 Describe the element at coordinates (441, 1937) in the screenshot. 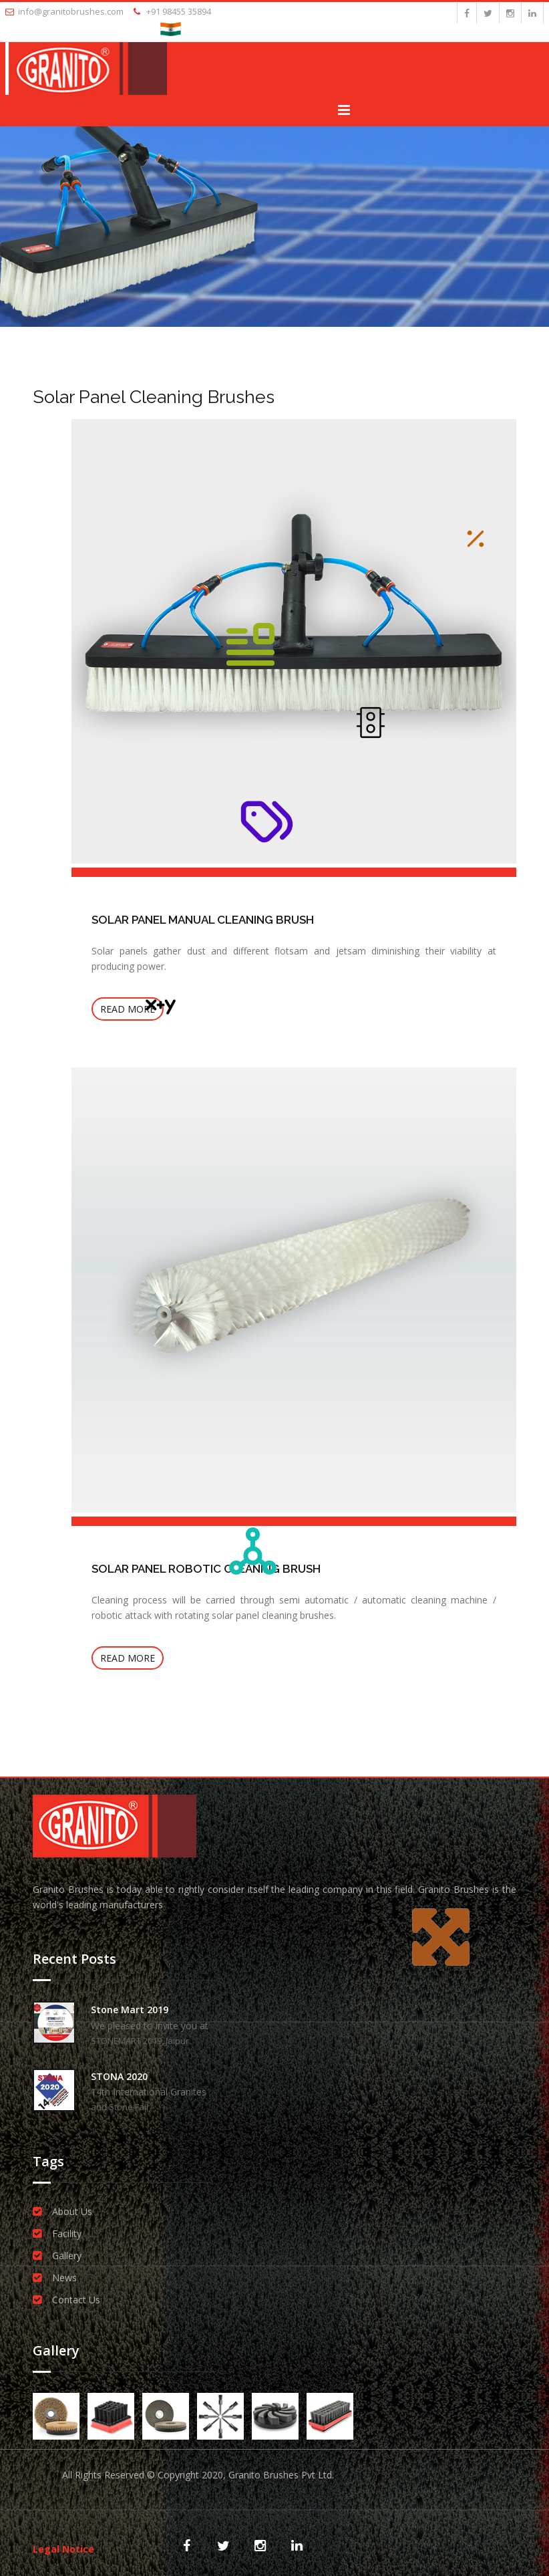

I see `maximize window to full screen` at that location.